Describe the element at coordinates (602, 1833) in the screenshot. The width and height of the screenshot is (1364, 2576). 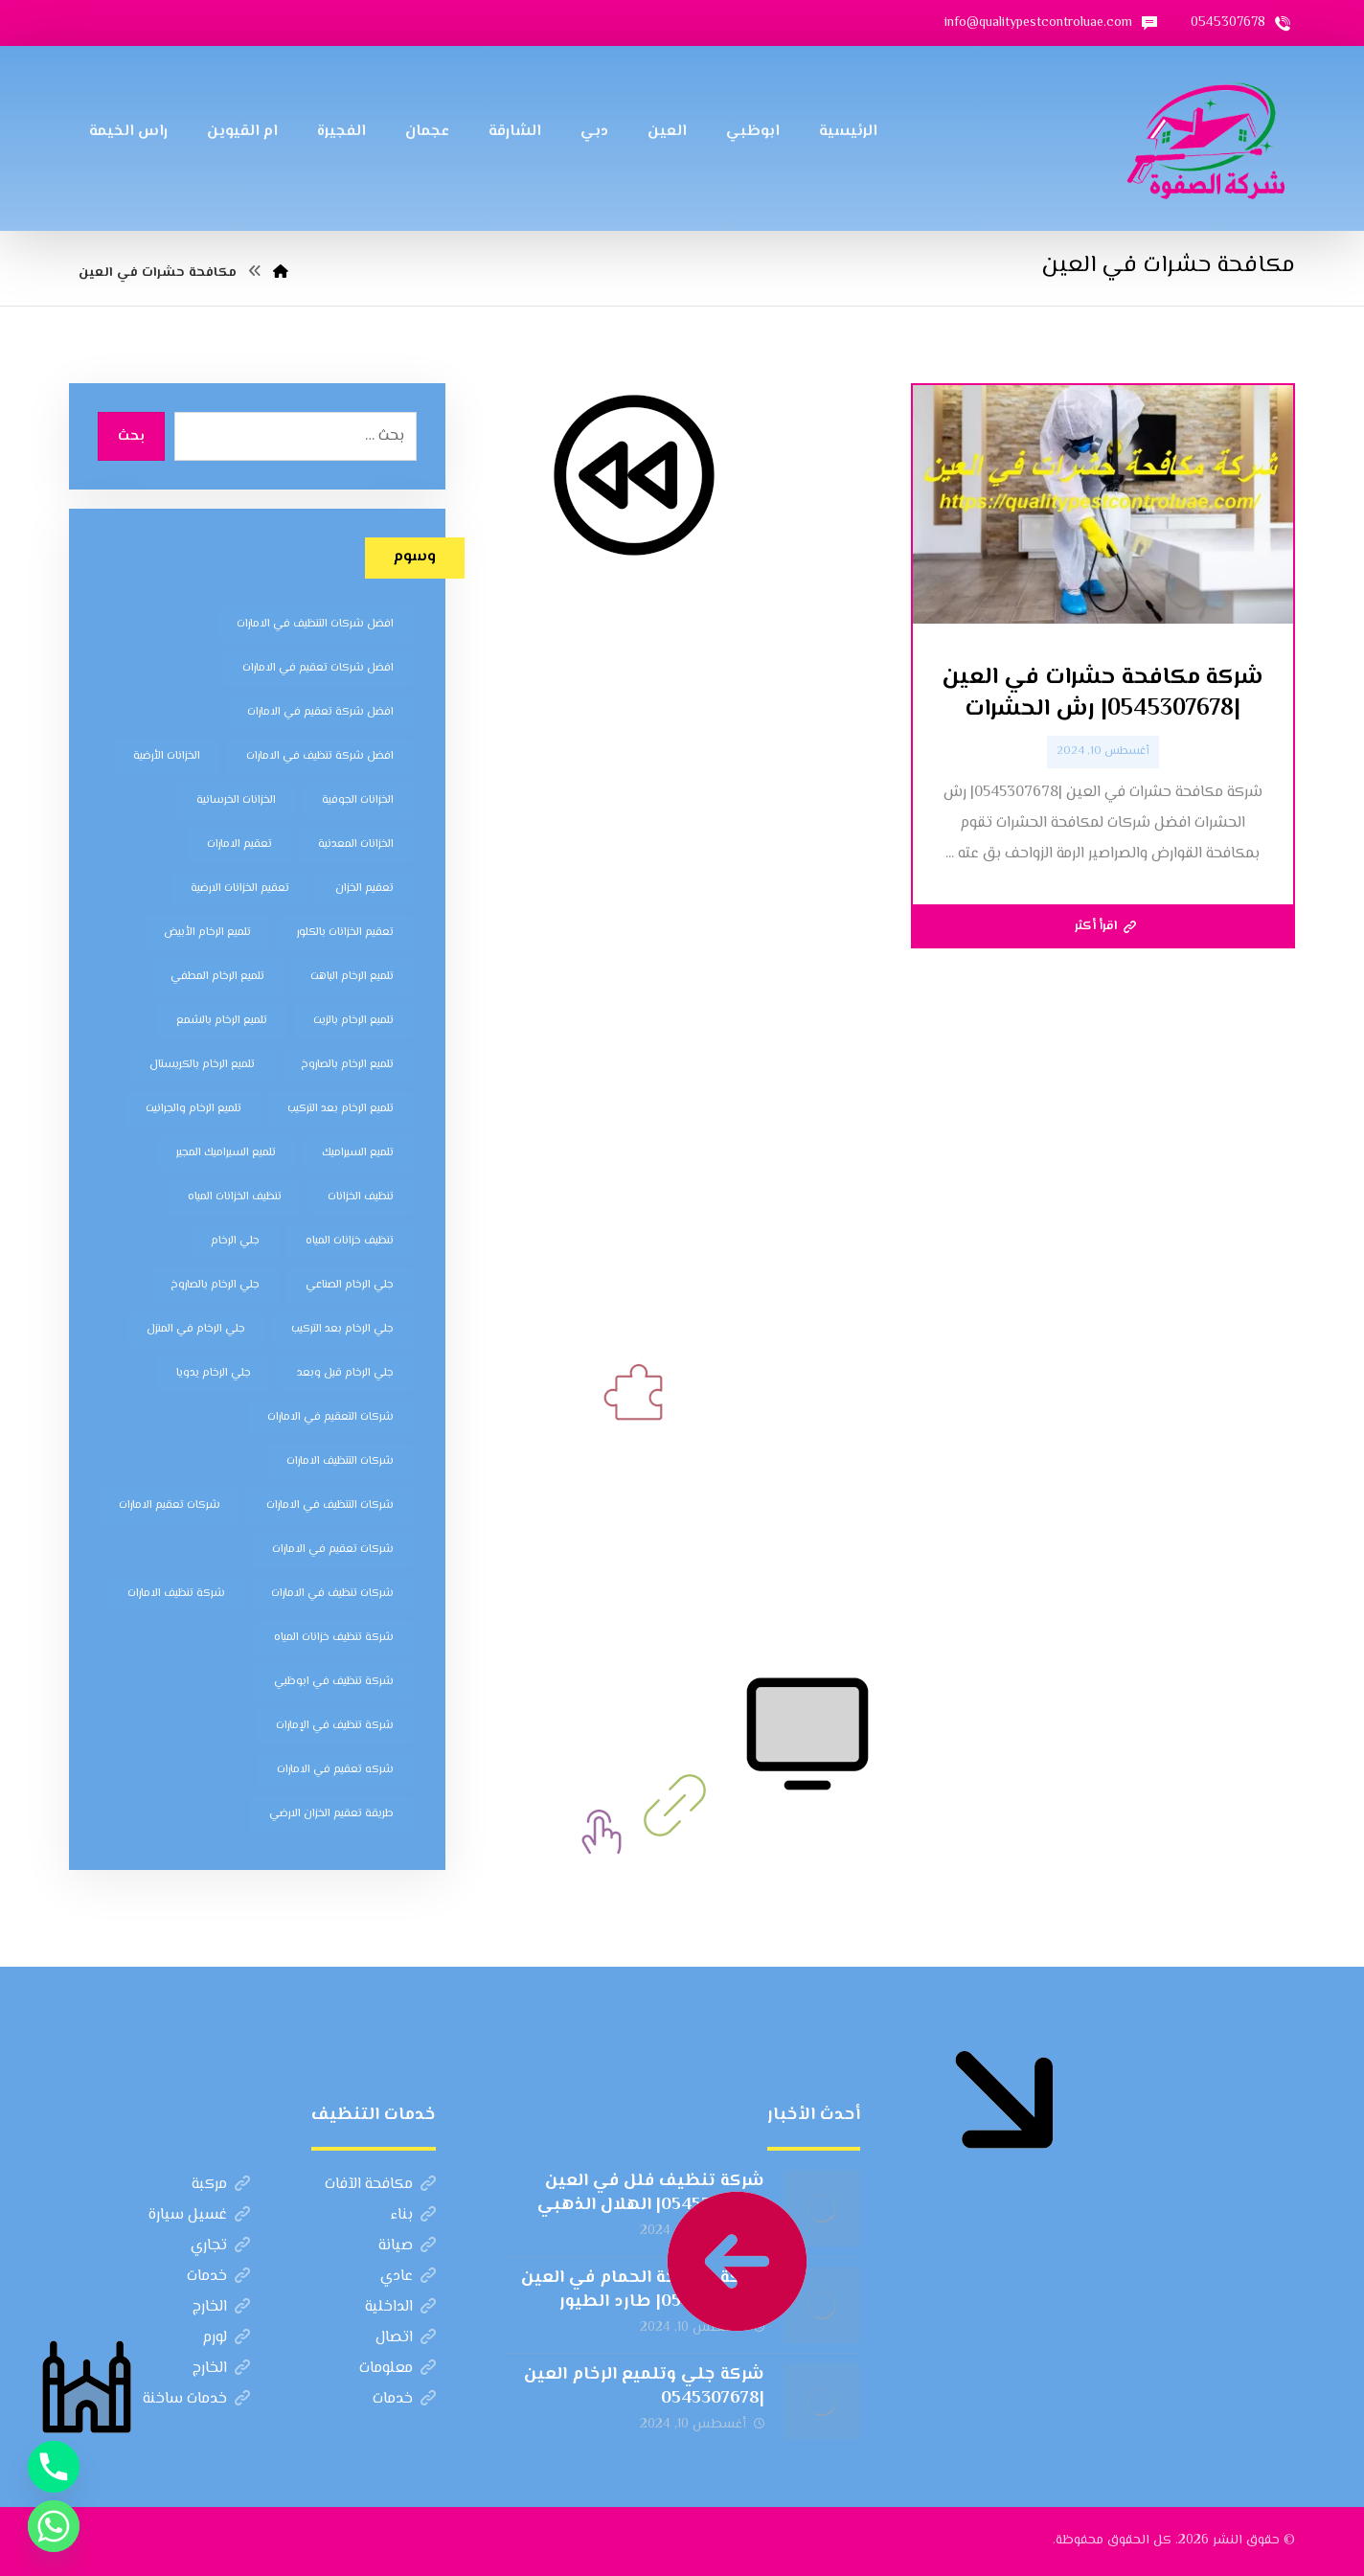
I see `tap to interact with this element` at that location.